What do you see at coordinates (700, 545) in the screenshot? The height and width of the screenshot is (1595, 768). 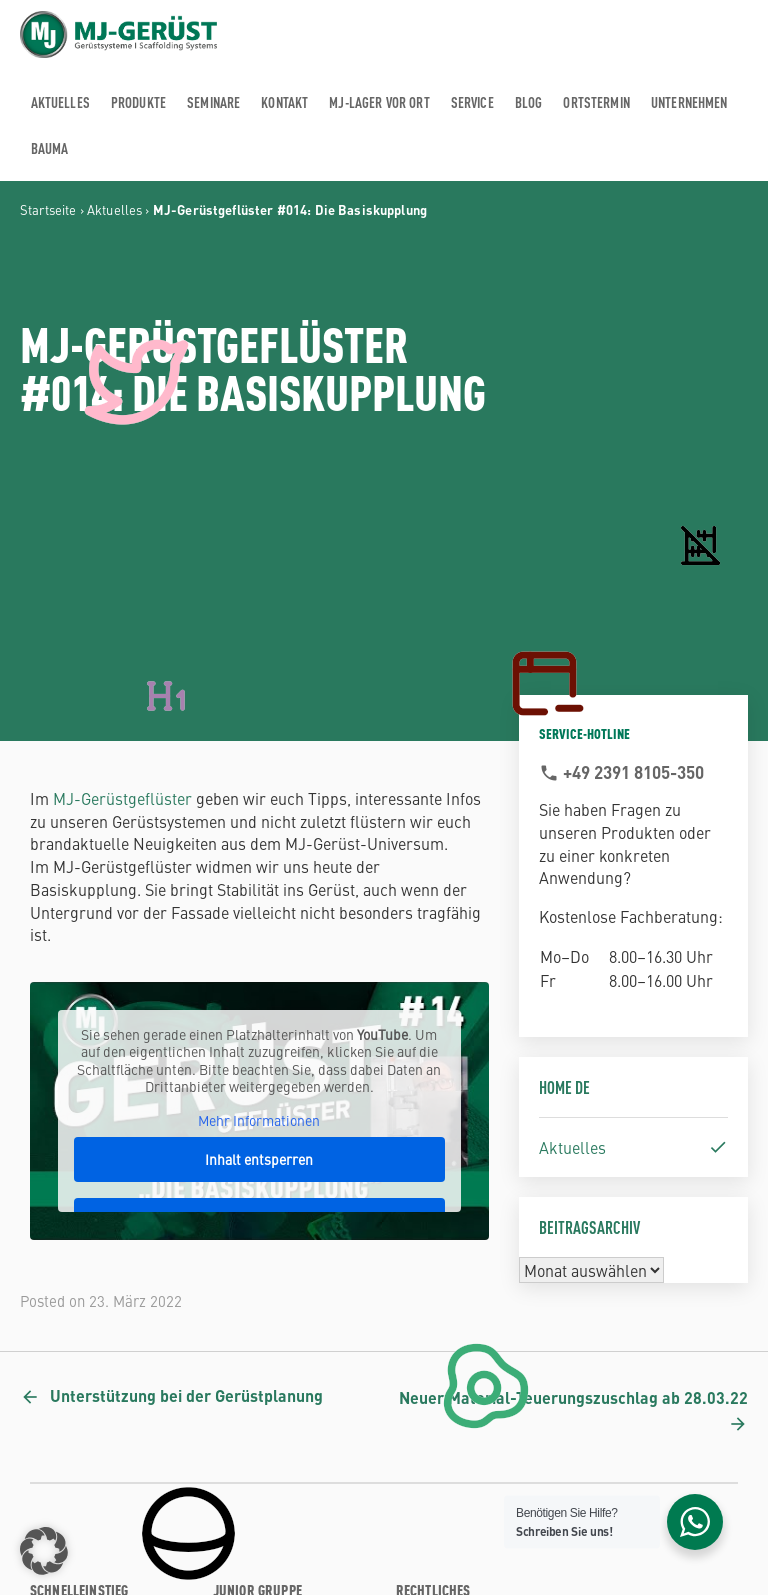 I see `disable calculation or counting feature` at bounding box center [700, 545].